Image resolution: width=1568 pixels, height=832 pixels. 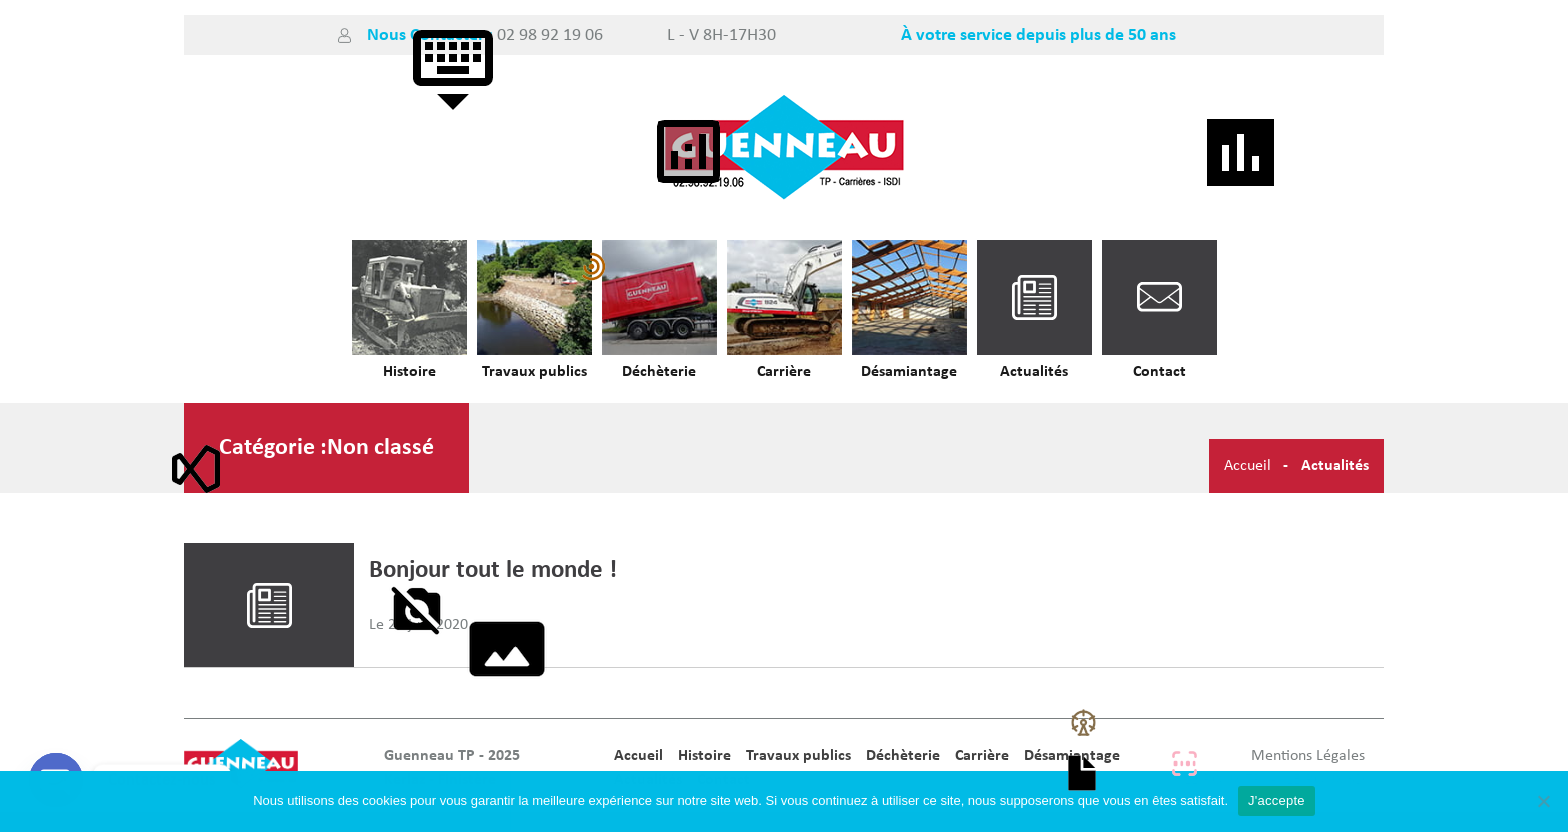 I want to click on scan a barcode or QR code, so click(x=1184, y=763).